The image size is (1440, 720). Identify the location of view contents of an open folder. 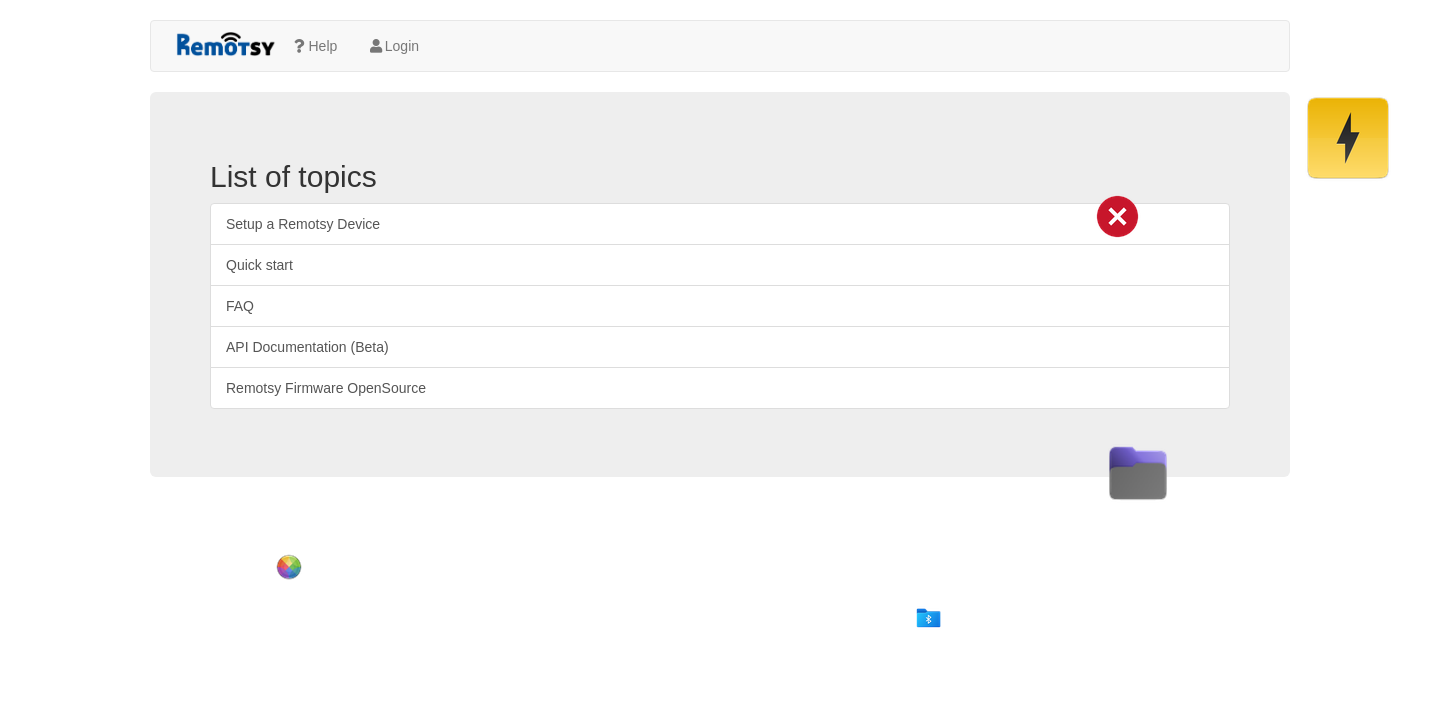
(1138, 473).